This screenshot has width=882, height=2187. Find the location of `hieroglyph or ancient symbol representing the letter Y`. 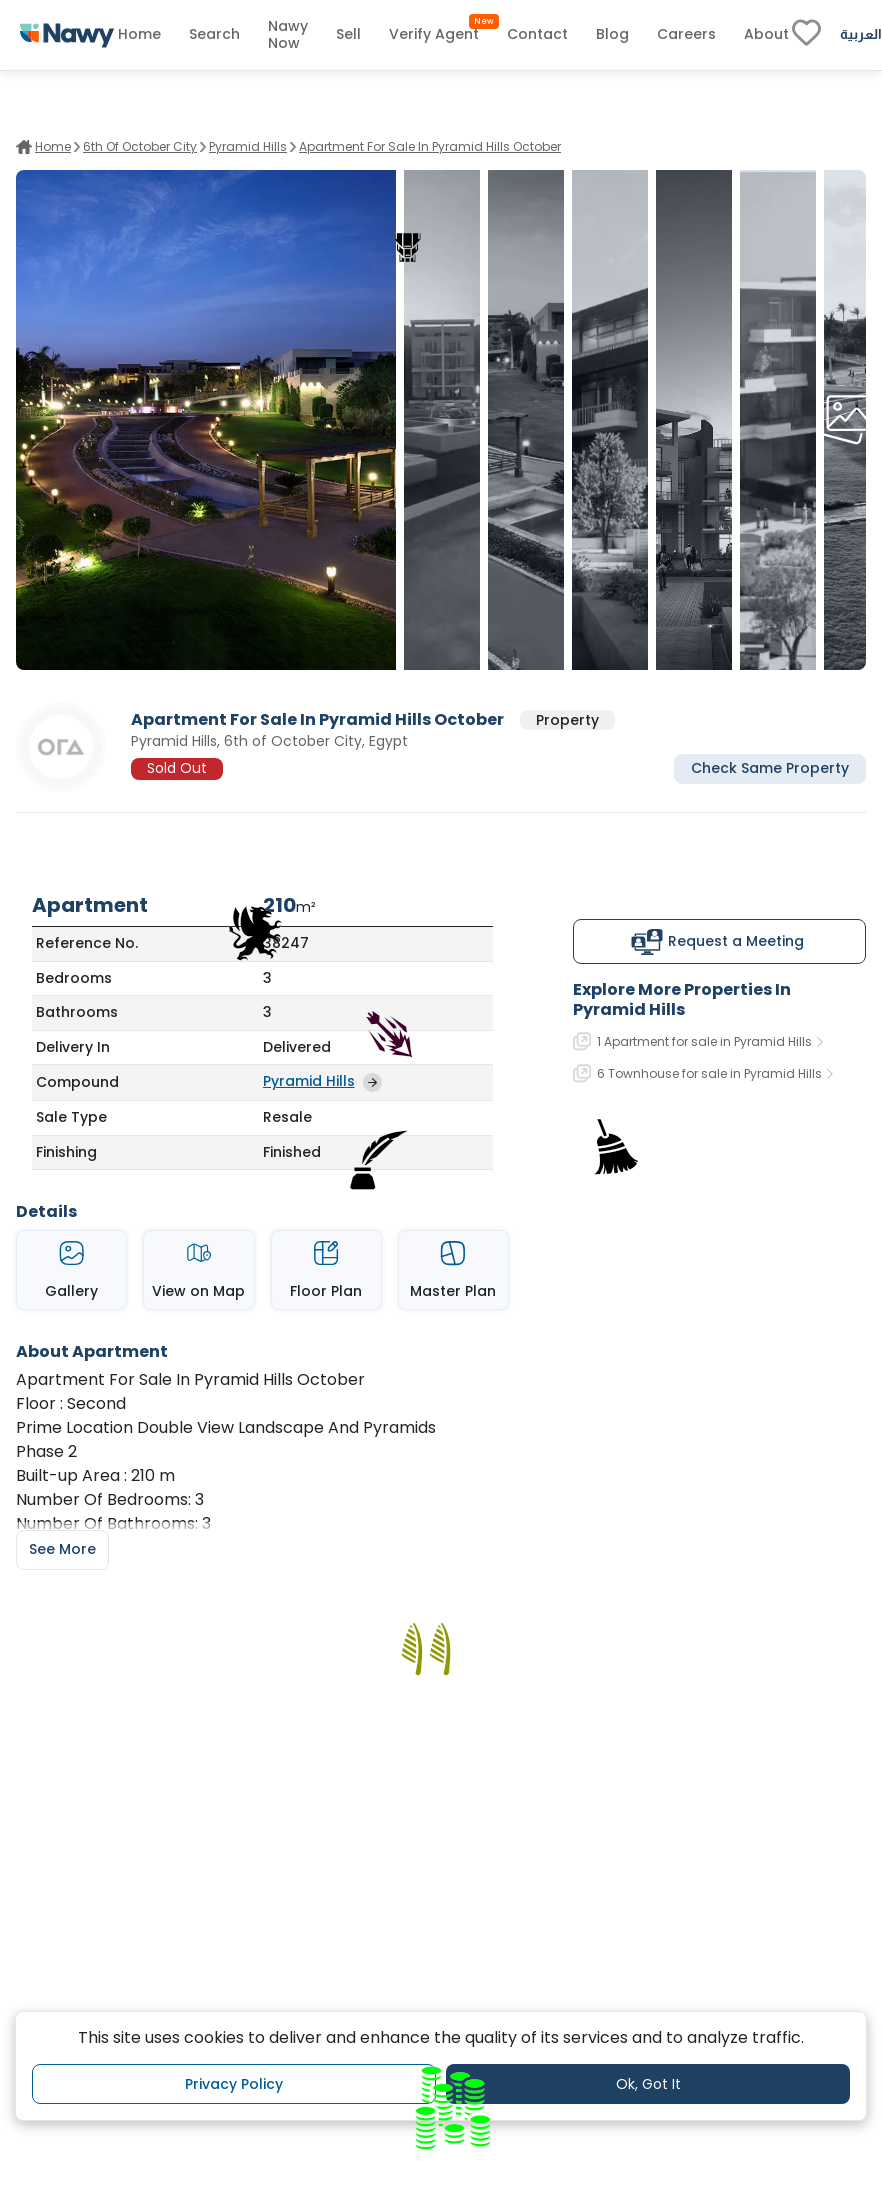

hieroglyph or ancient symbol representing the letter Y is located at coordinates (426, 1649).